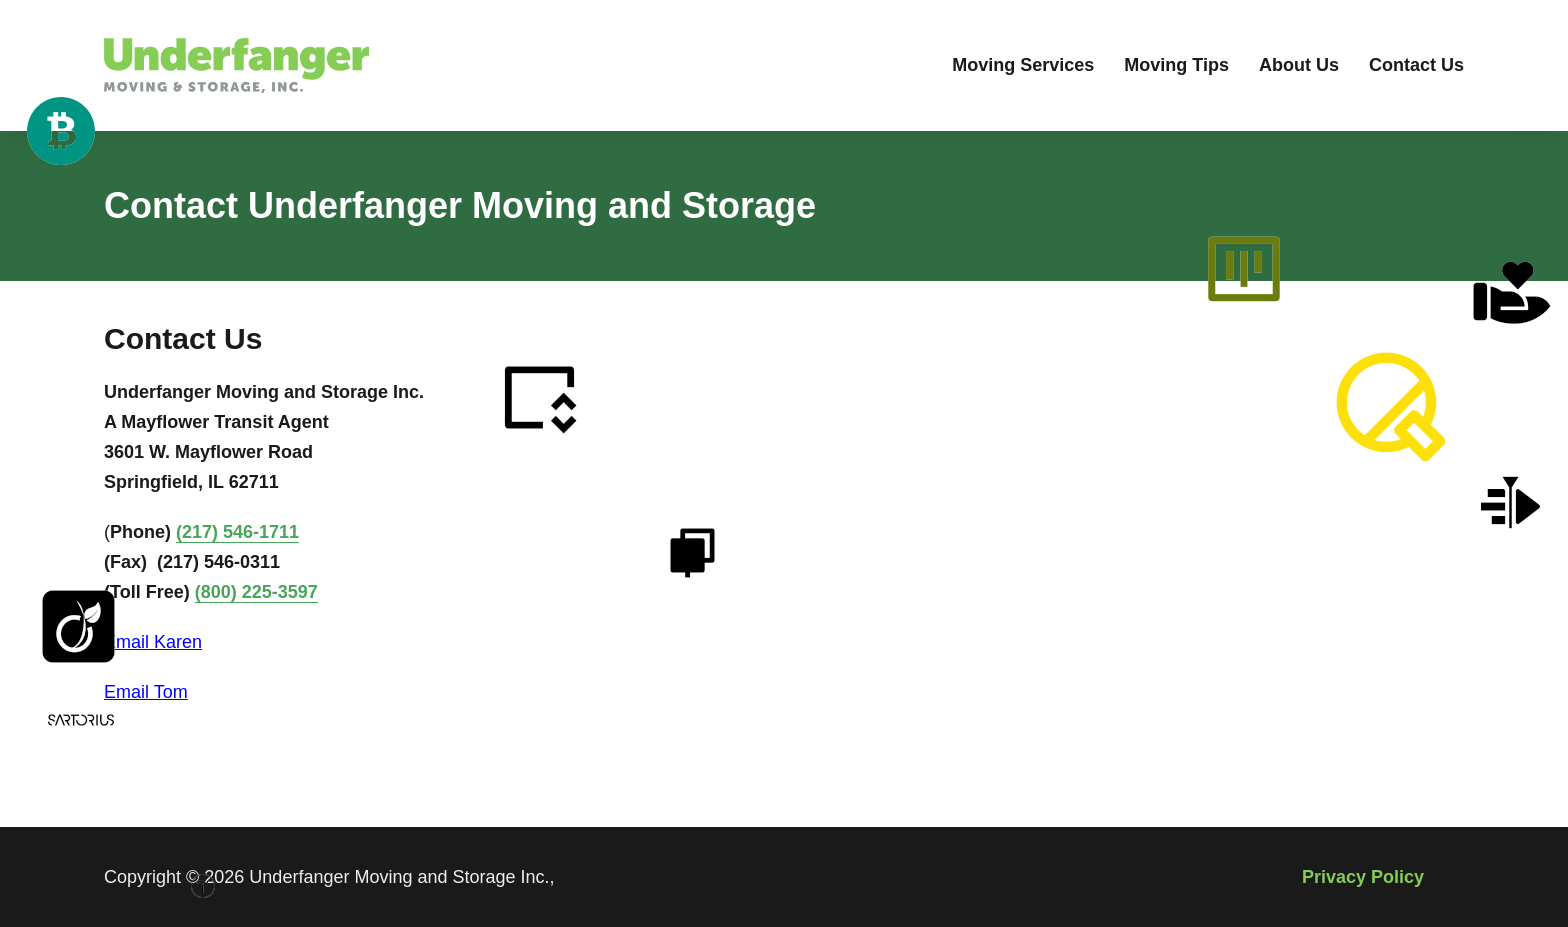  Describe the element at coordinates (692, 550) in the screenshot. I see `AED electrode pads for defibrillator device` at that location.